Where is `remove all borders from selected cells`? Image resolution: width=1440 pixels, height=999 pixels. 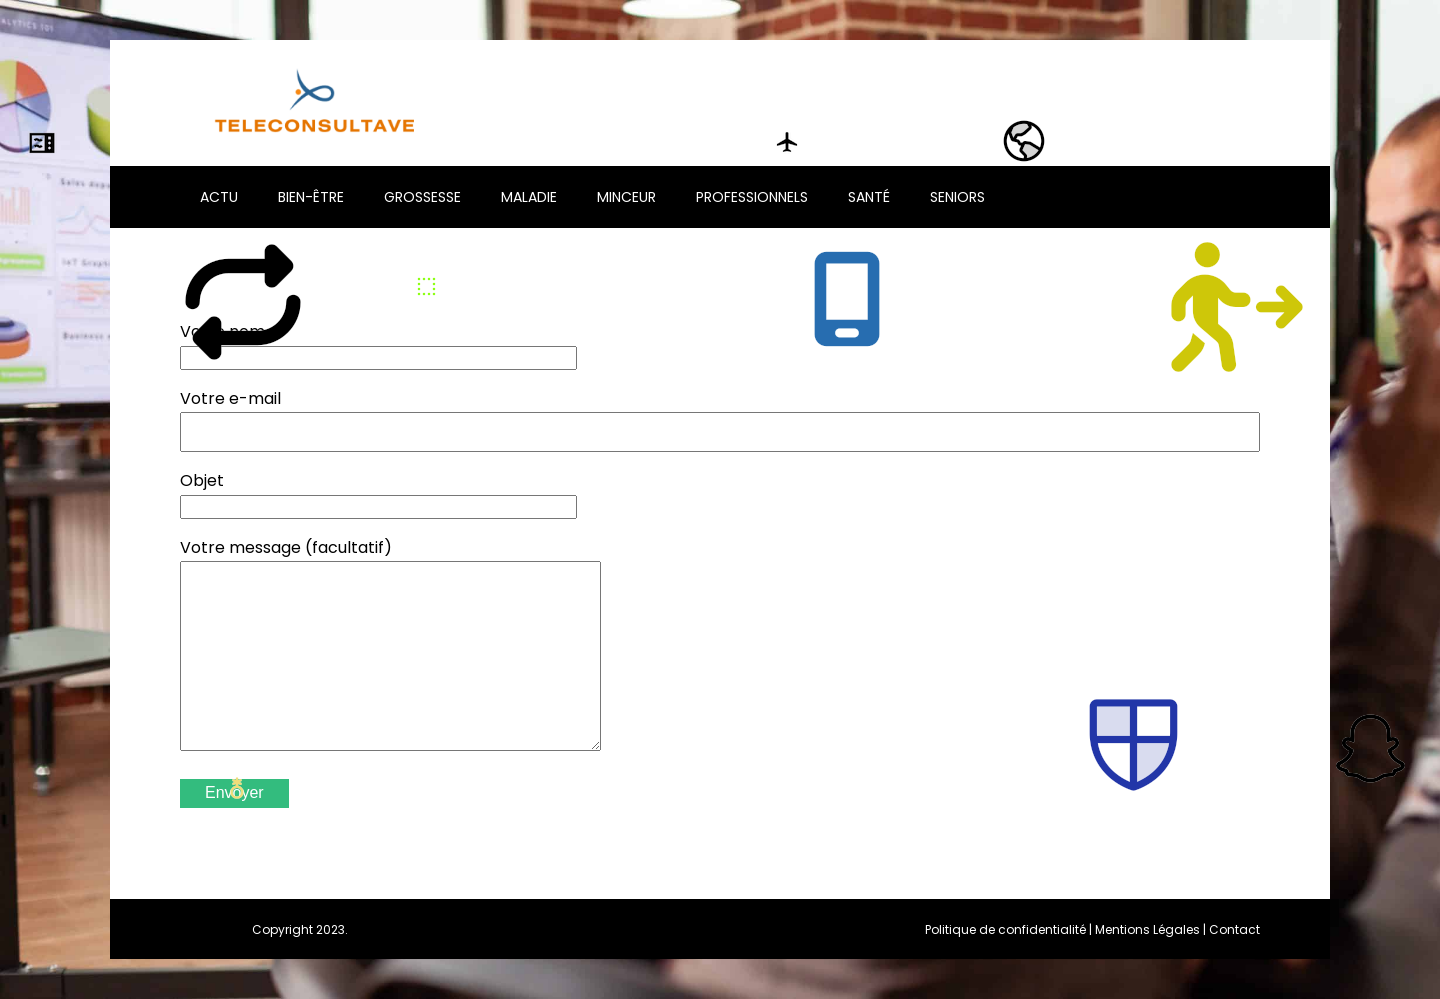
remove all borders from selected cells is located at coordinates (426, 286).